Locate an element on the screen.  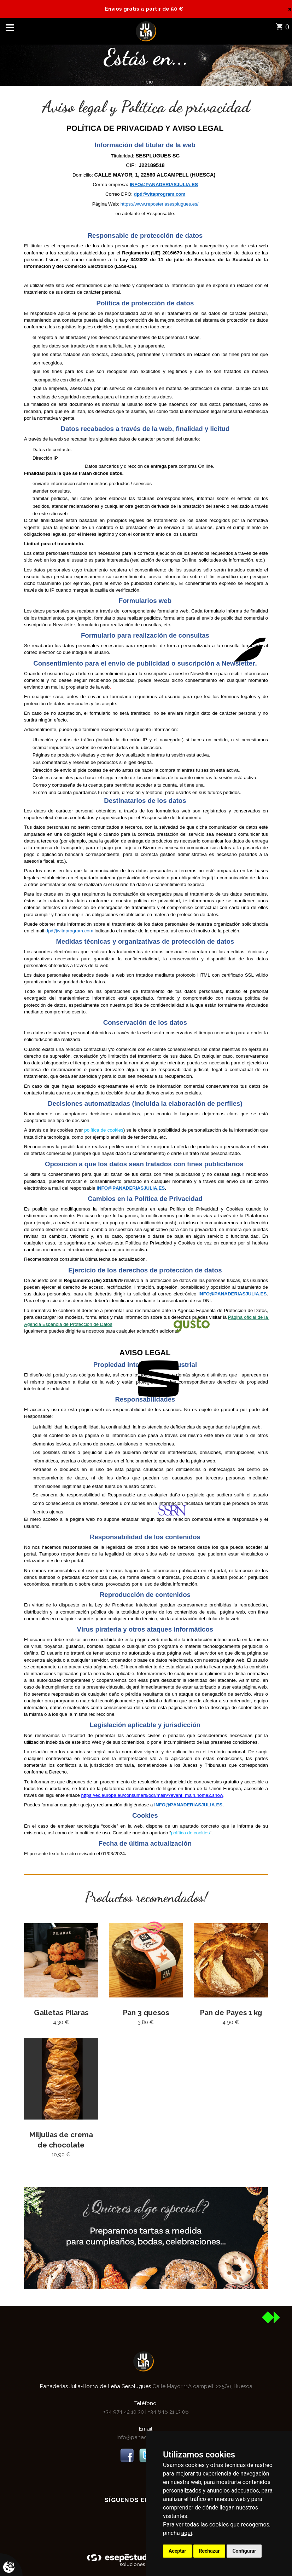
iberia airlines app or website is located at coordinates (250, 650).